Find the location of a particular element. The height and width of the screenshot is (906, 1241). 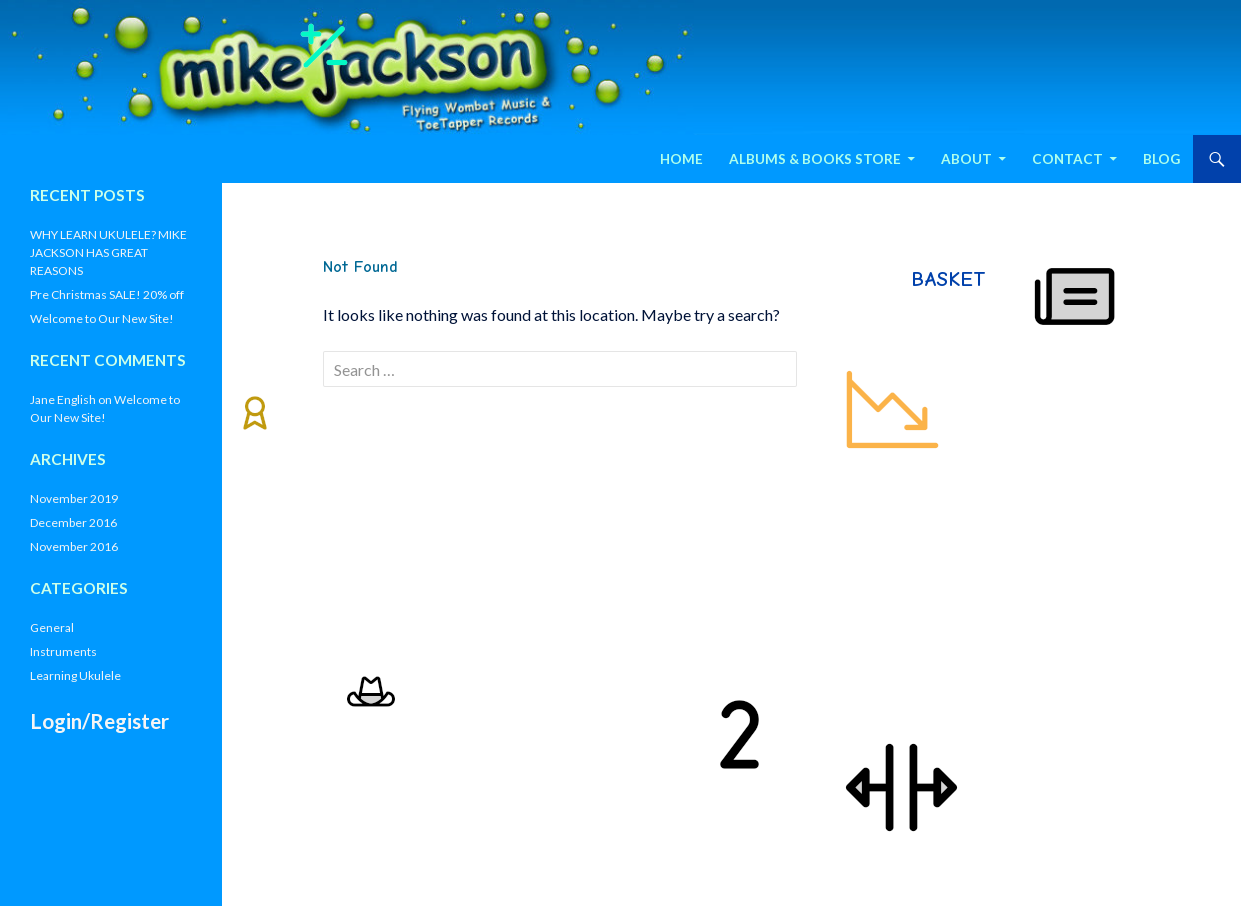

toggle between adding and subtracting values is located at coordinates (324, 47).